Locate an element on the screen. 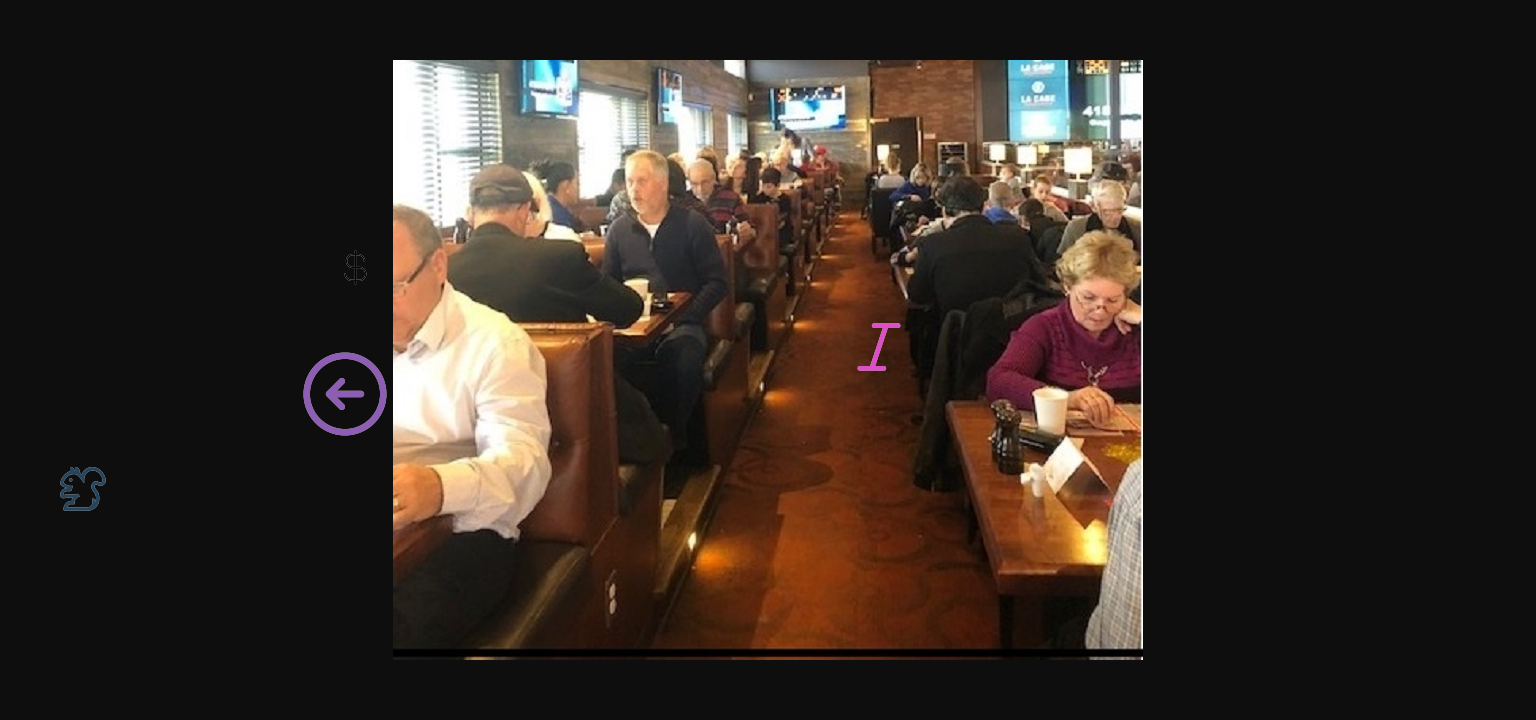 The image size is (1536, 720). view pricing or payment options is located at coordinates (355, 267).